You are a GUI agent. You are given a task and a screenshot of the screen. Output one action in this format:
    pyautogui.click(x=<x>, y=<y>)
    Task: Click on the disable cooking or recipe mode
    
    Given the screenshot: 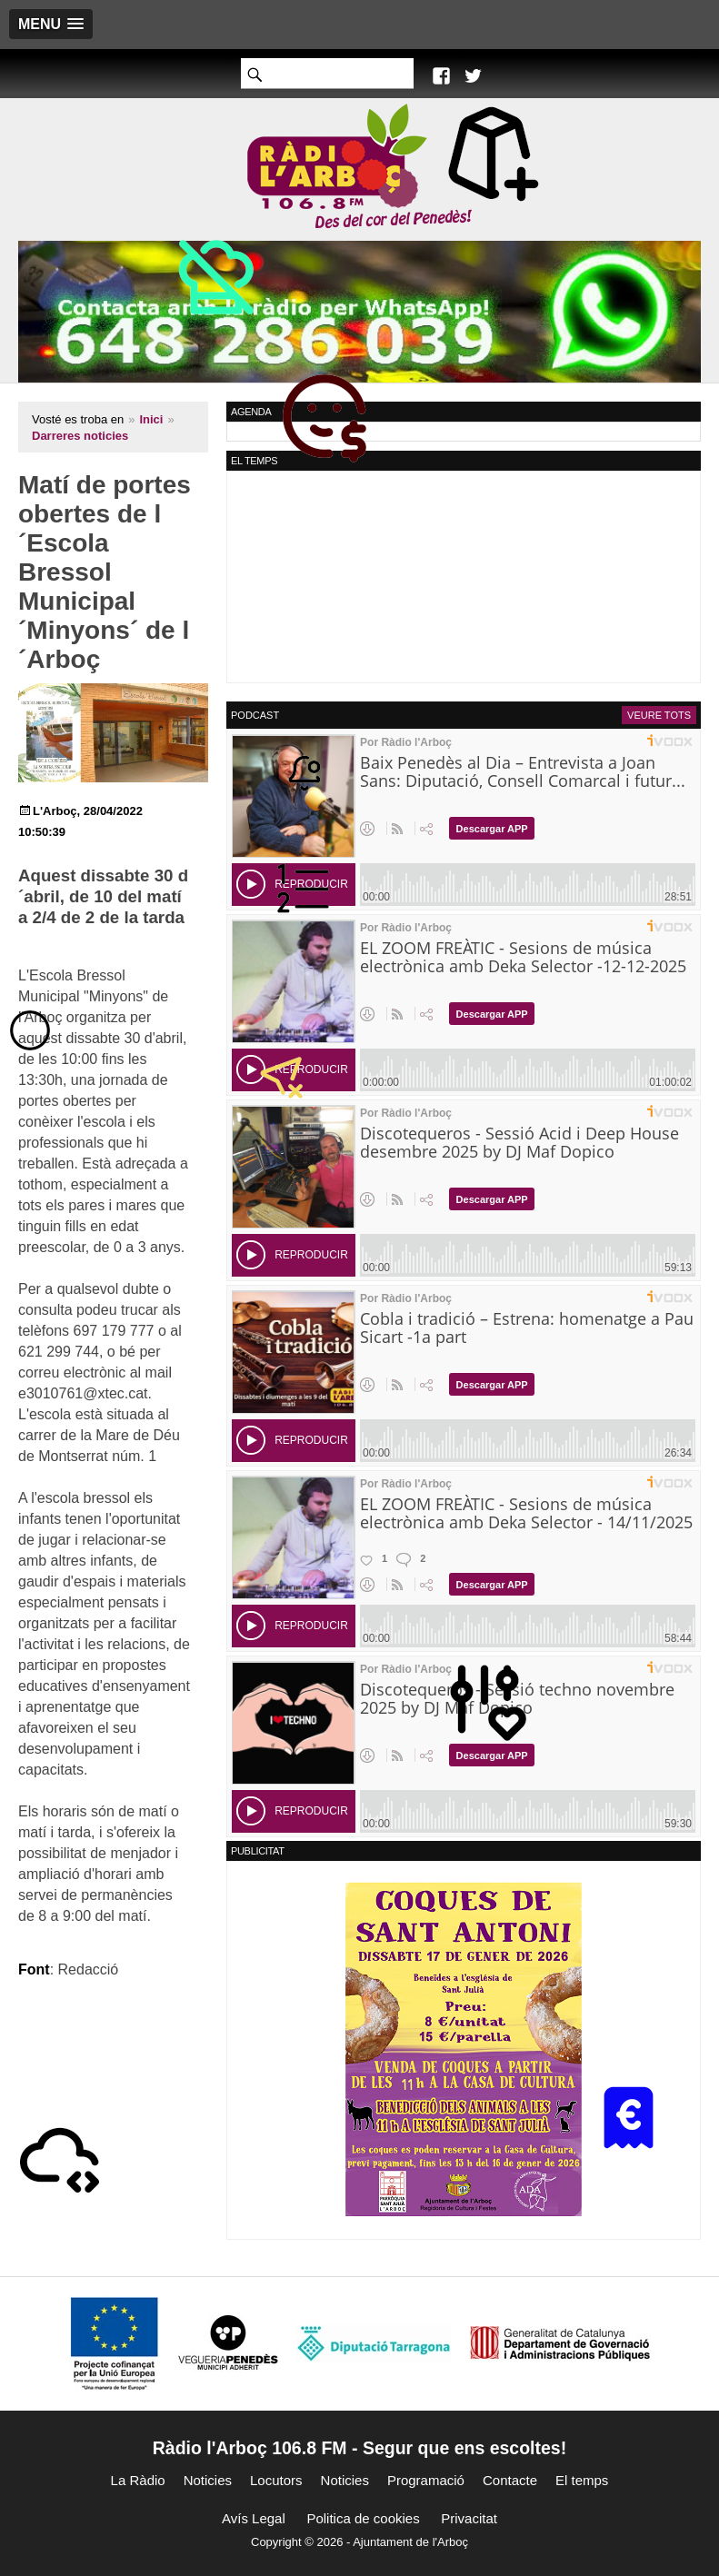 What is the action you would take?
    pyautogui.click(x=216, y=277)
    